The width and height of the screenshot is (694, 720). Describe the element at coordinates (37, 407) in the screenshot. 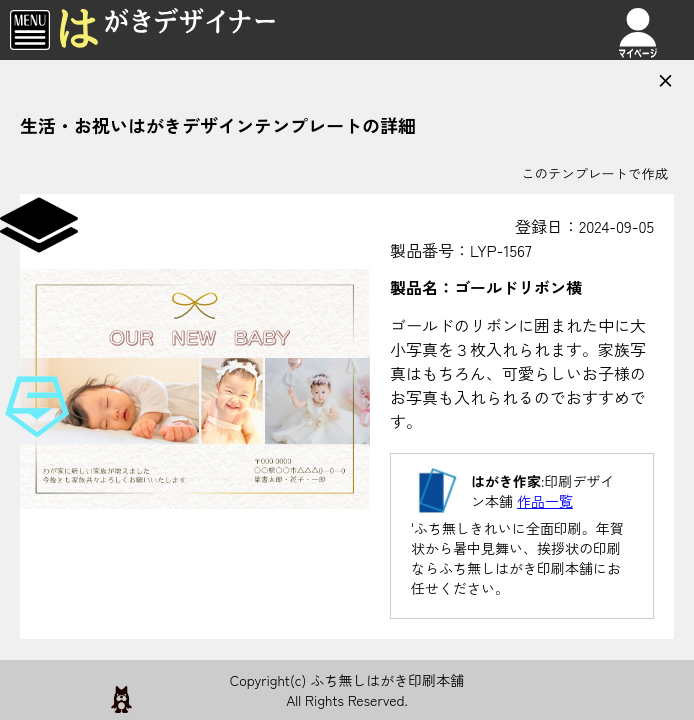

I see `sifive company logo` at that location.